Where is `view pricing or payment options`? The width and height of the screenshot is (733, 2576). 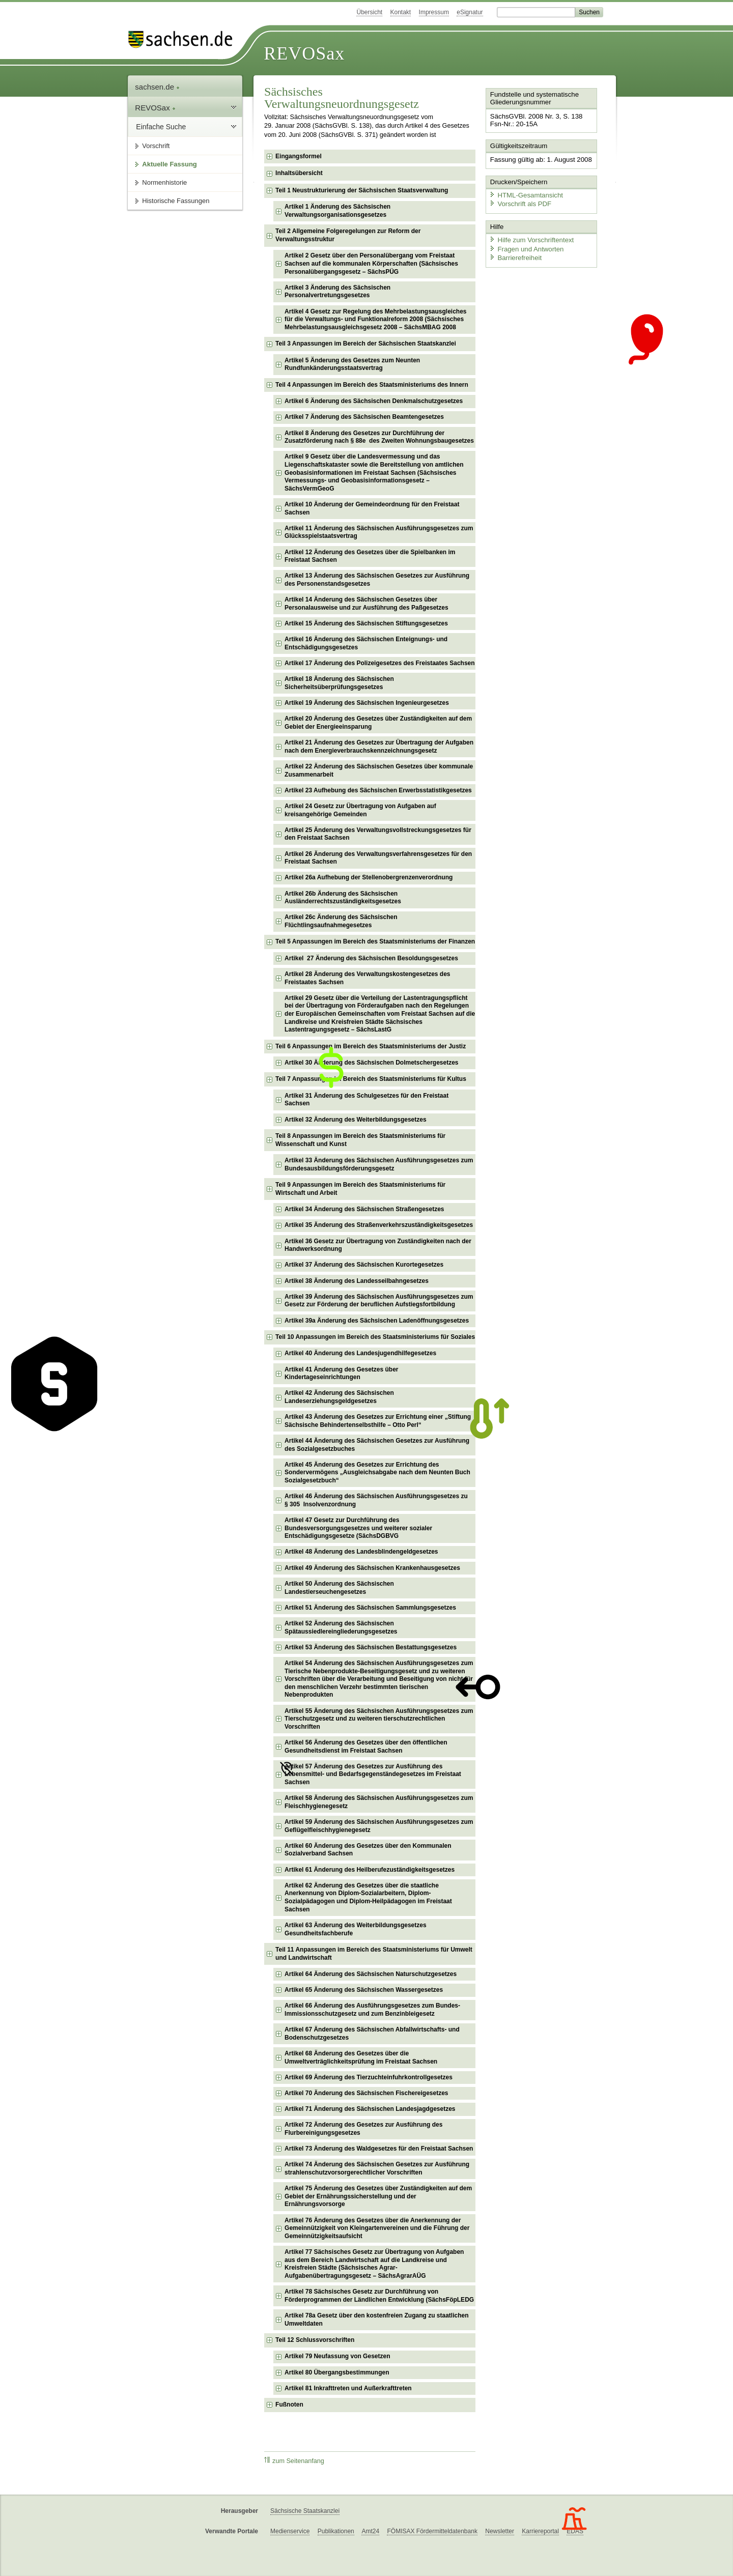
view pricing or payment options is located at coordinates (331, 1067).